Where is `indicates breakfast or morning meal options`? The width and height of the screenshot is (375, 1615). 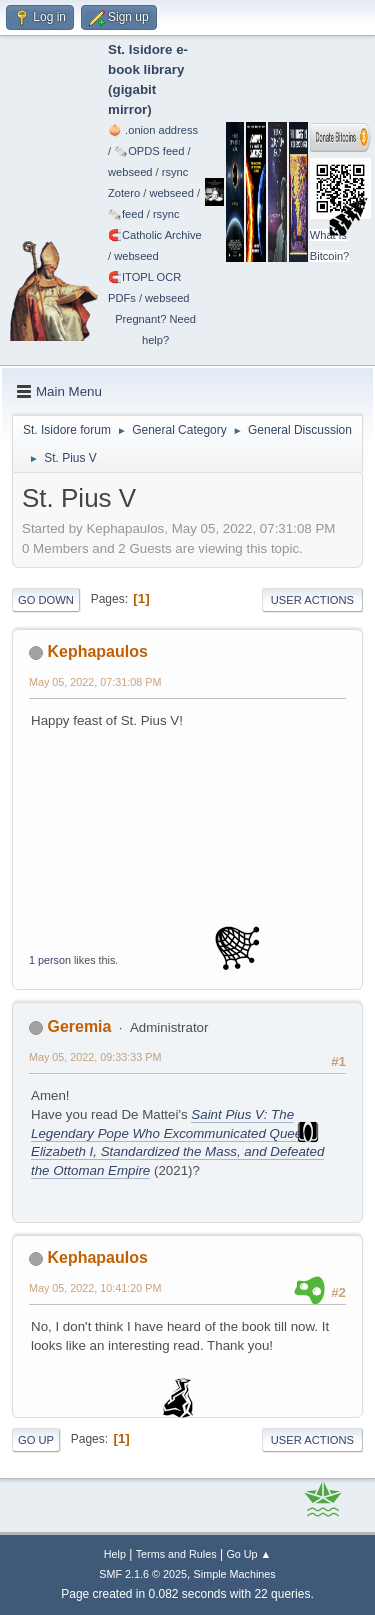 indicates breakfast or morning meal options is located at coordinates (309, 1290).